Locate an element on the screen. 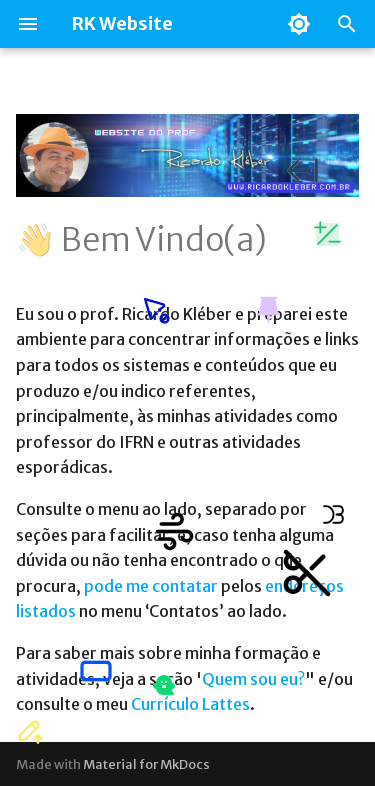  pin an item to keep it visible is located at coordinates (268, 308).